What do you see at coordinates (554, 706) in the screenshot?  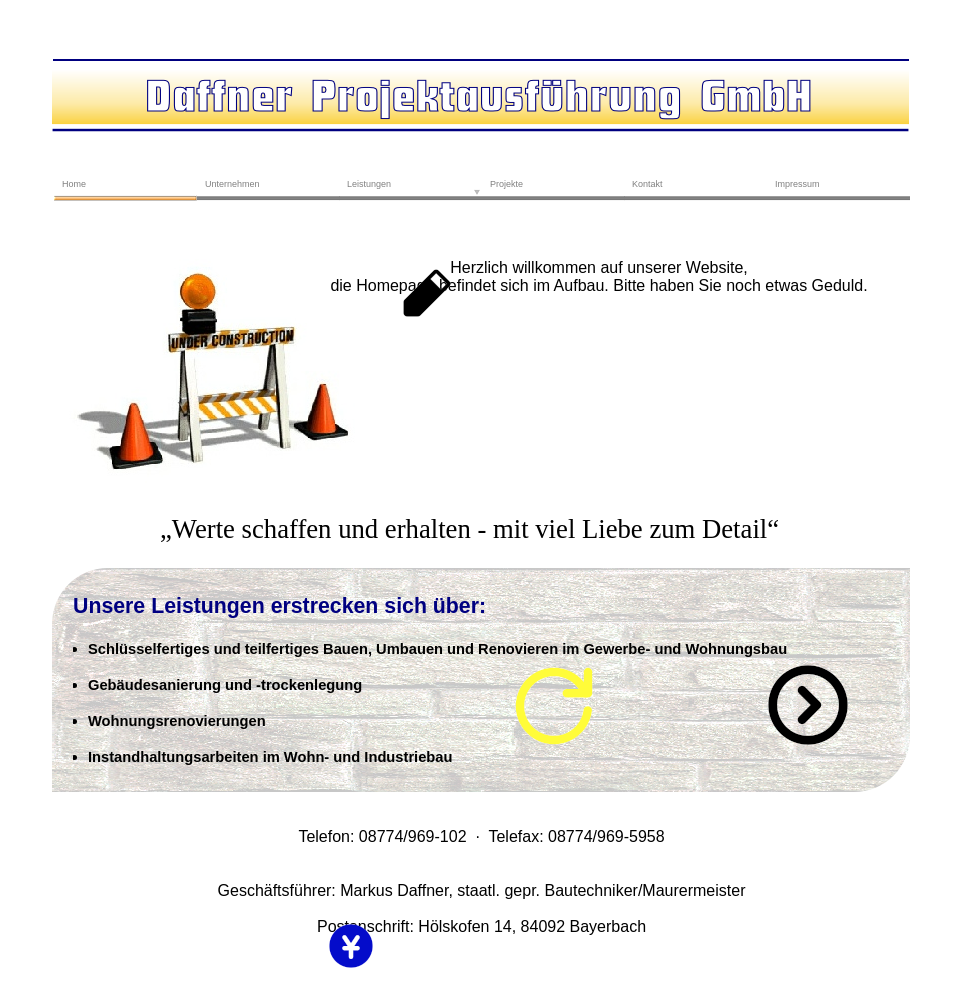 I see `refresh the current page or content` at bounding box center [554, 706].